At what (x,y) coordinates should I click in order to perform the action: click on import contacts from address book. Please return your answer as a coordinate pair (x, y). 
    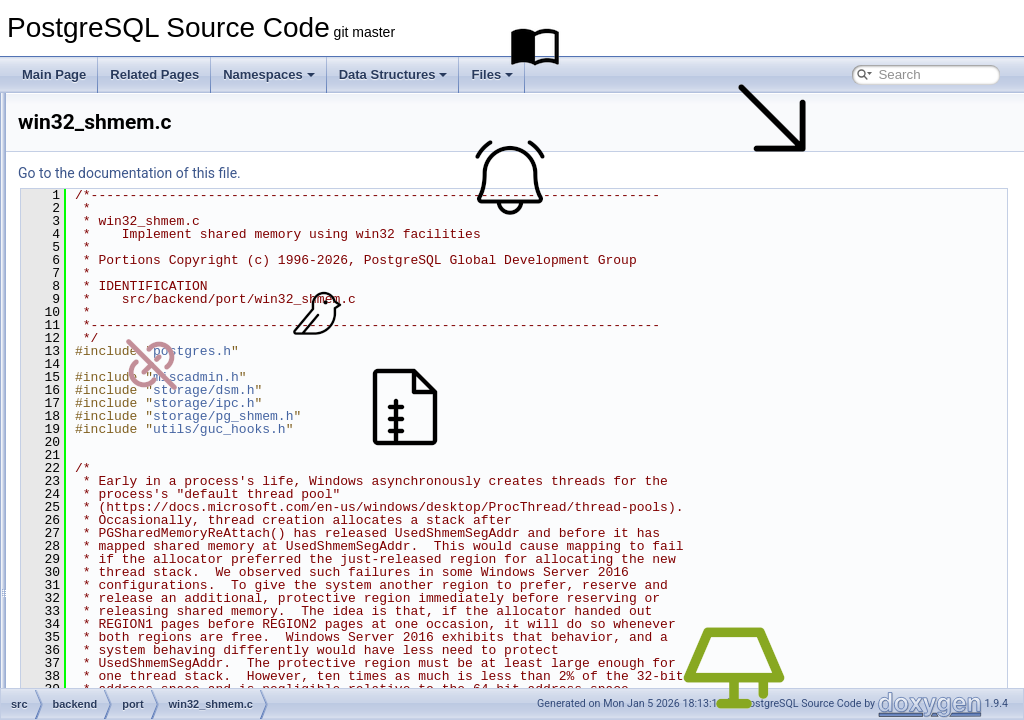
    Looking at the image, I should click on (535, 45).